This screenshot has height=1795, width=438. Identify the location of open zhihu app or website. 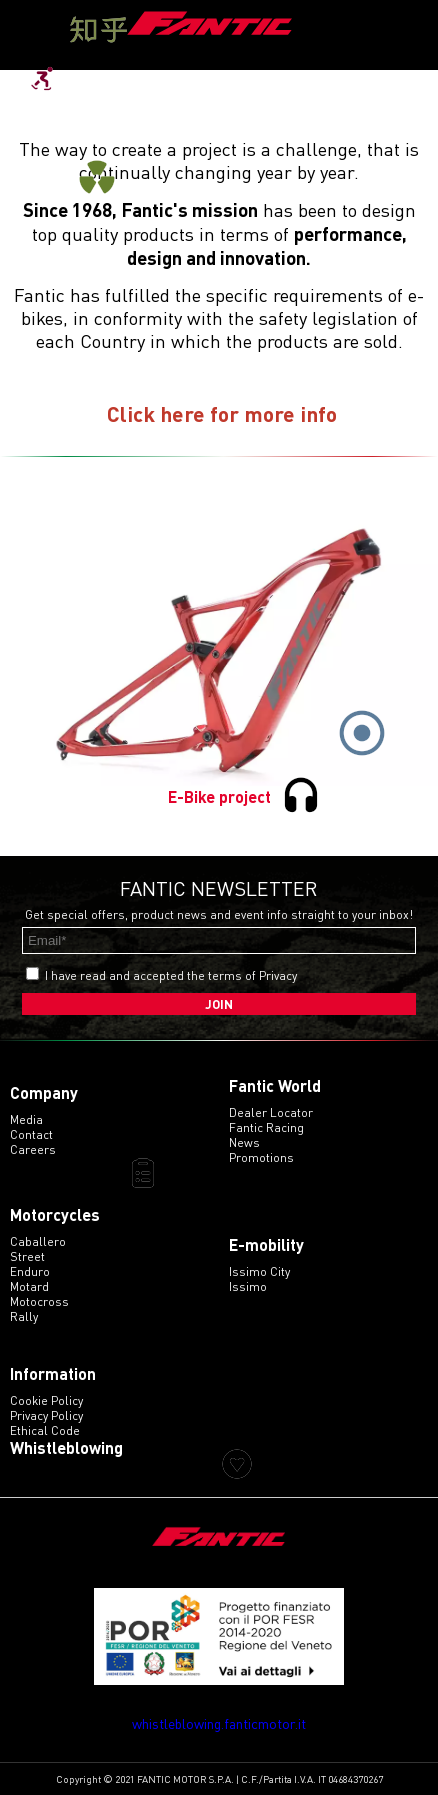
(98, 29).